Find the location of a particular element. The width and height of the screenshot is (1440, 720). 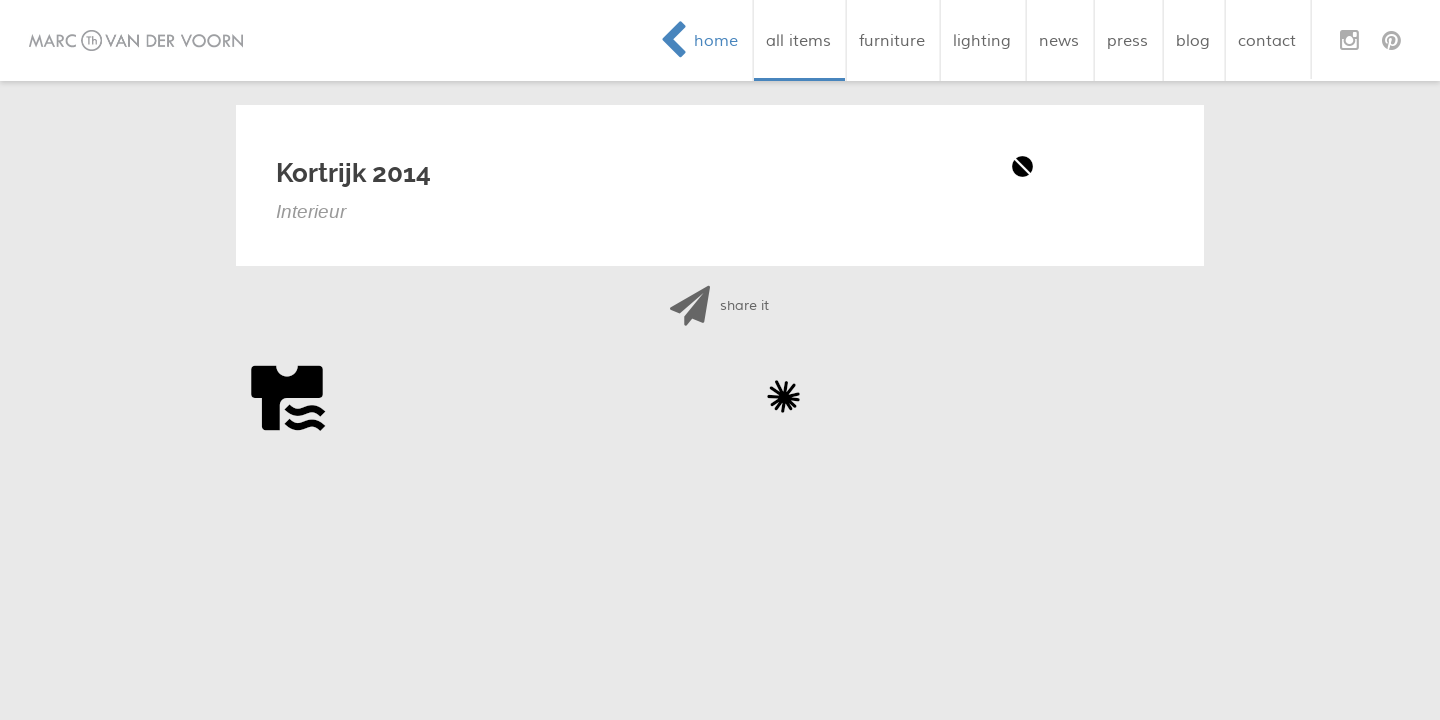

open the Claude AI assistant is located at coordinates (783, 396).